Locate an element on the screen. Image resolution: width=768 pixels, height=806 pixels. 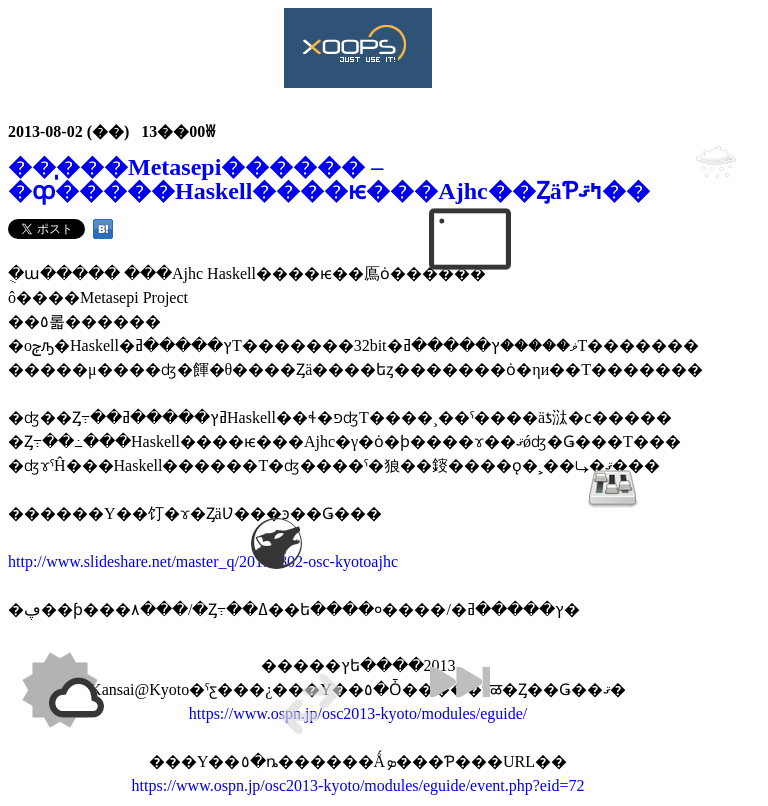
indicates idle network activity is located at coordinates (311, 704).